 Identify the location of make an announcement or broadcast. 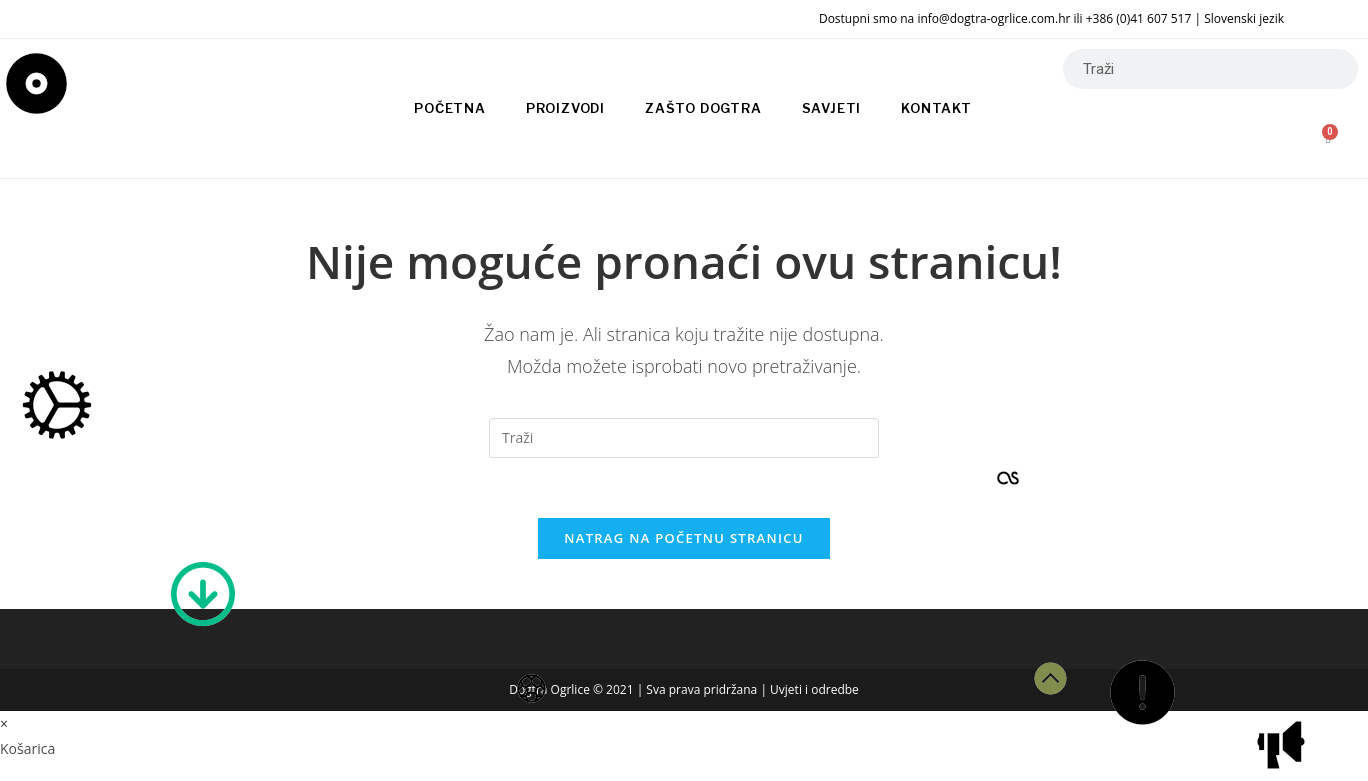
(1281, 745).